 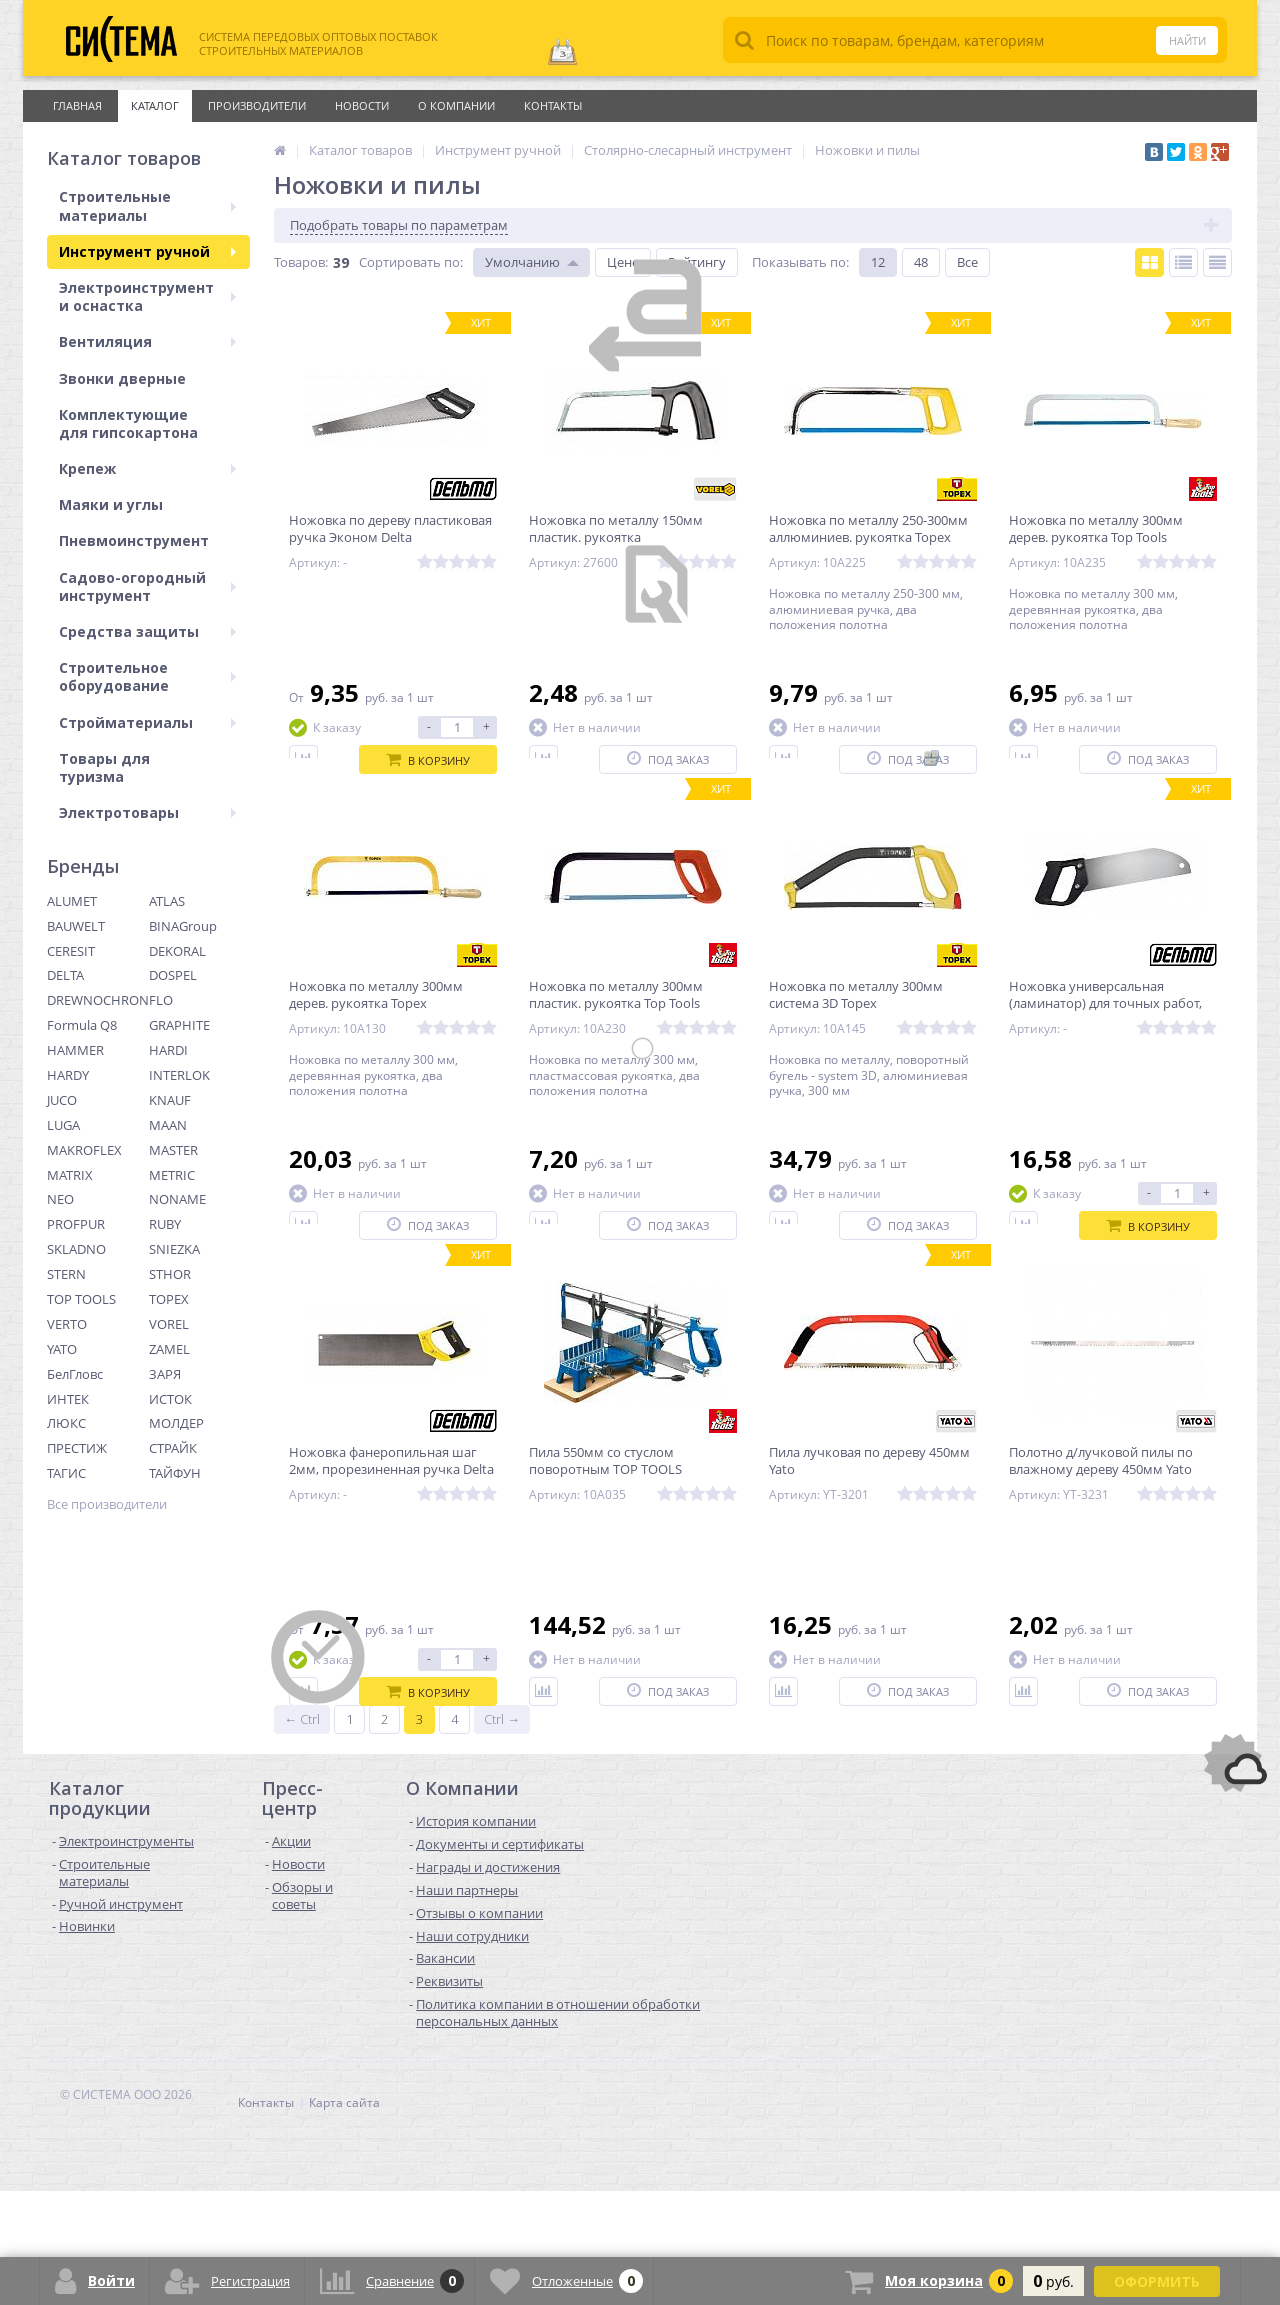 I want to click on configure keyboard shortcuts in system preferences, so click(x=931, y=758).